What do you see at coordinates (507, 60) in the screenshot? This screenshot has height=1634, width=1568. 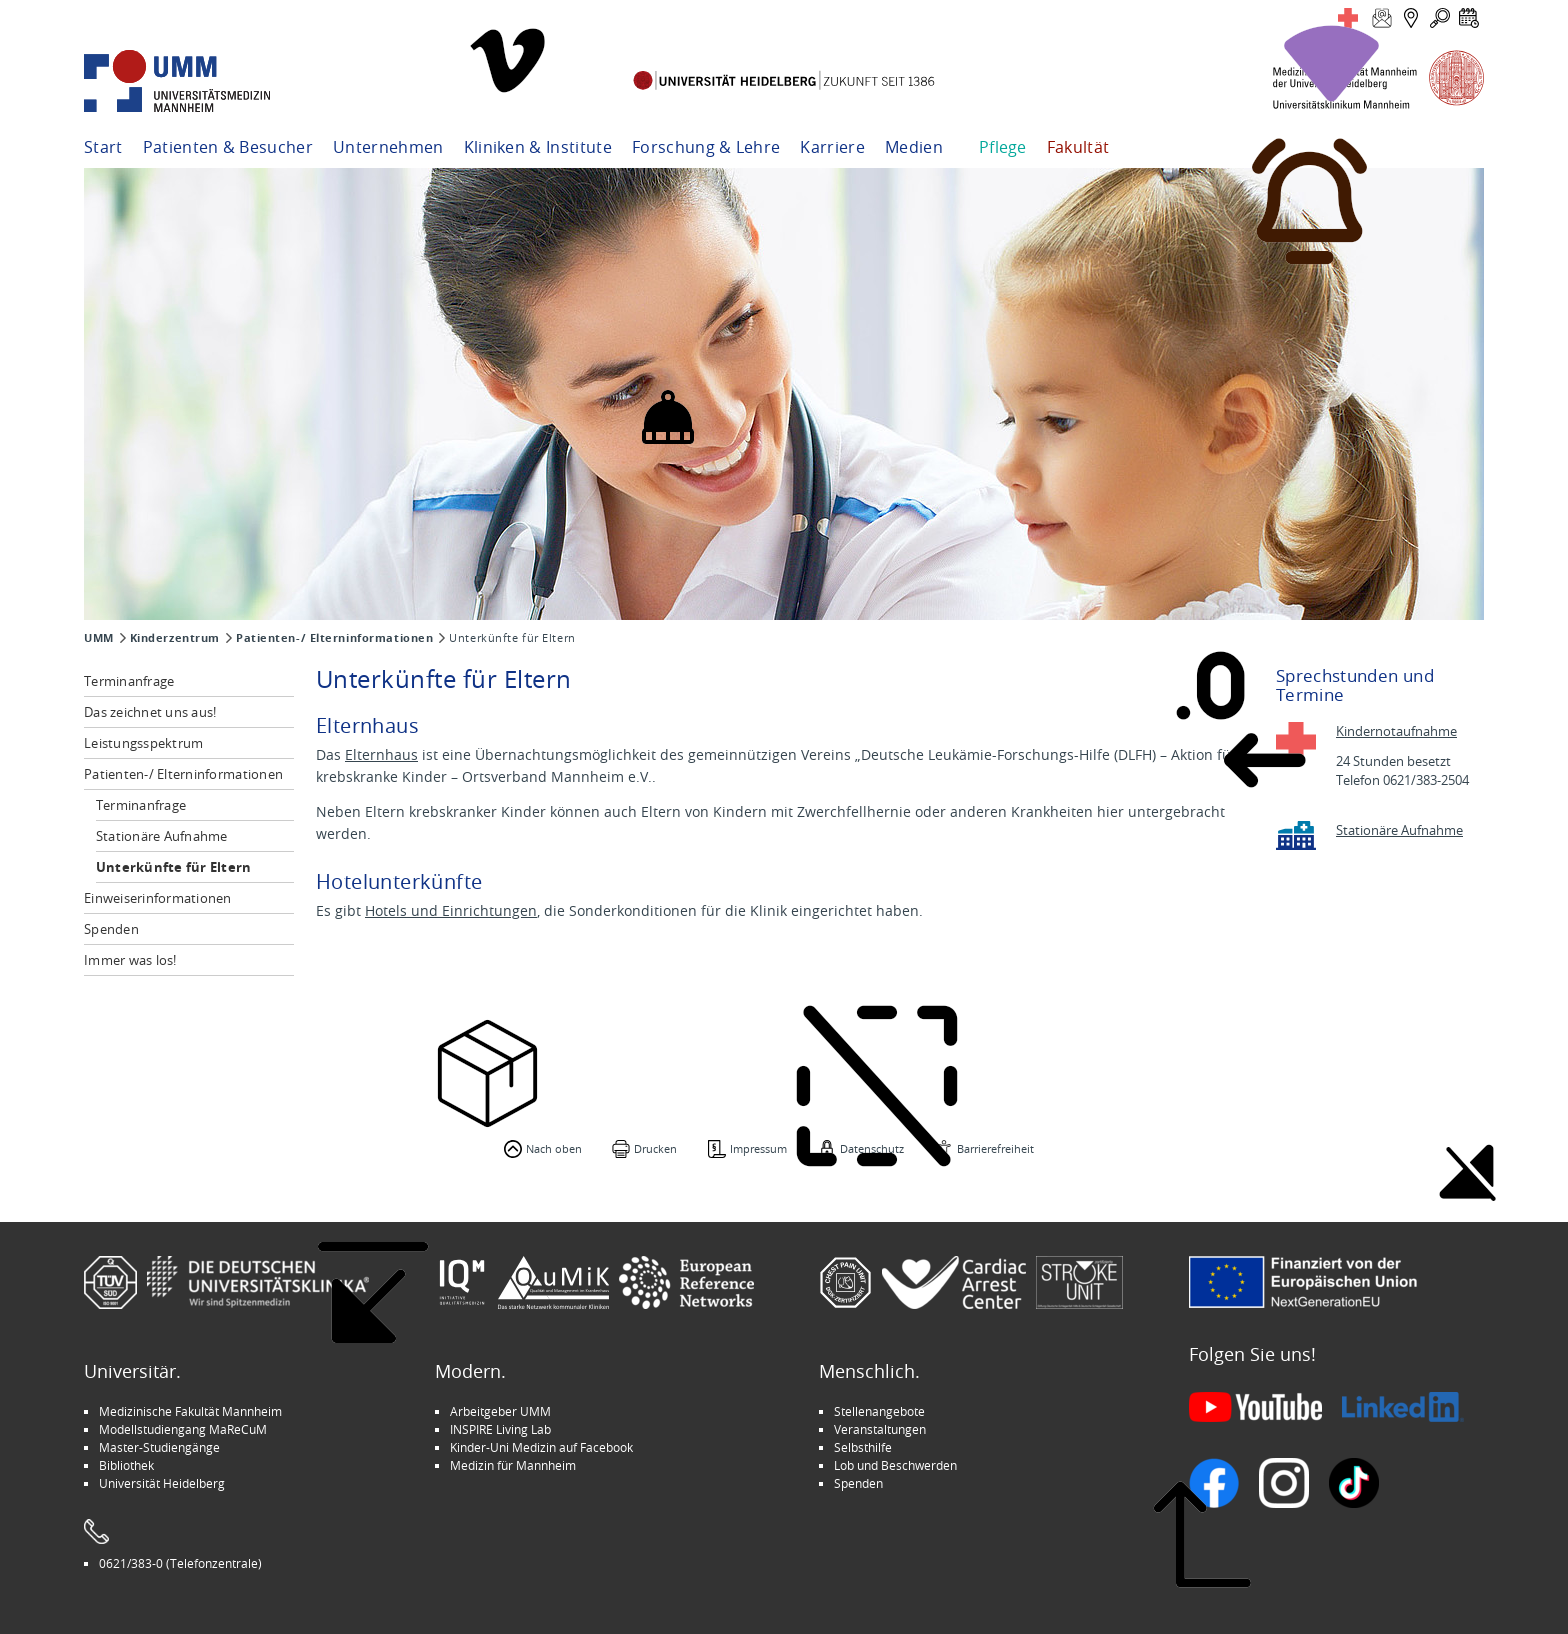 I see `open Vimeo app` at bounding box center [507, 60].